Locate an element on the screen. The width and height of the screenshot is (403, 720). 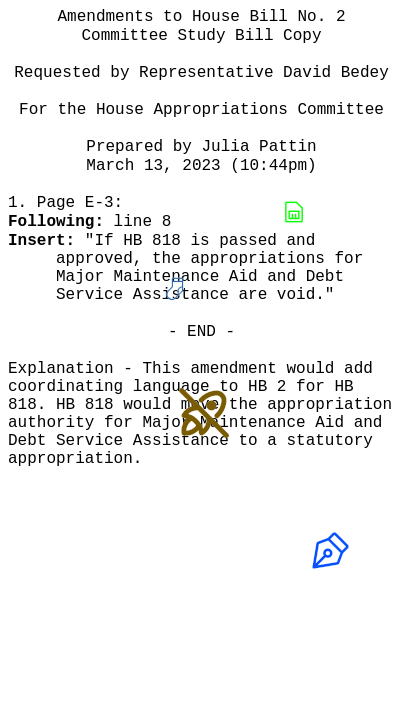
disable quick launch or boost feature is located at coordinates (204, 413).